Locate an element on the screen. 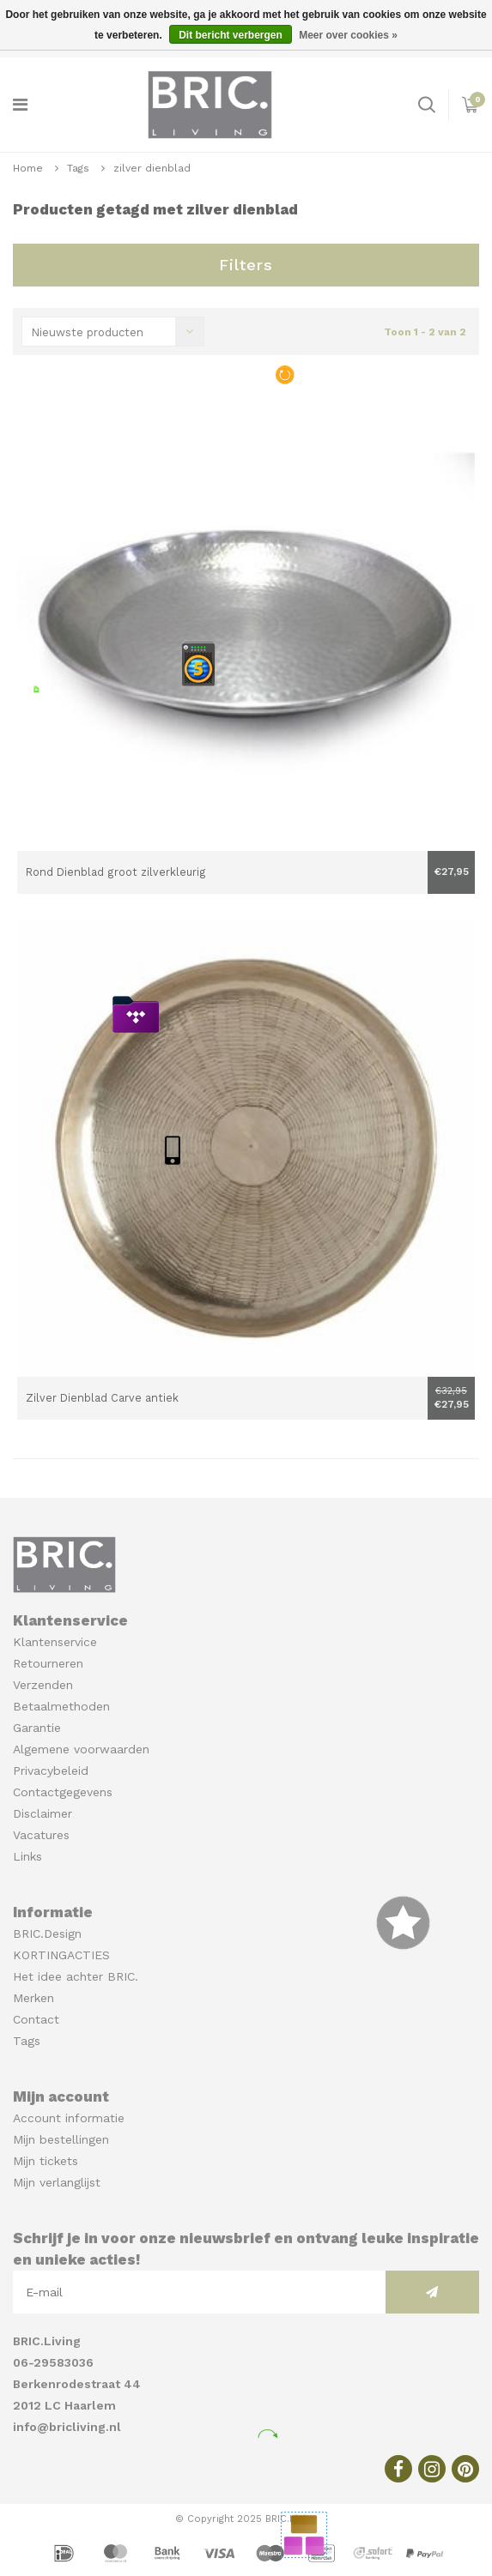 The image size is (492, 2576). open folder containing tidal music files is located at coordinates (136, 1016).